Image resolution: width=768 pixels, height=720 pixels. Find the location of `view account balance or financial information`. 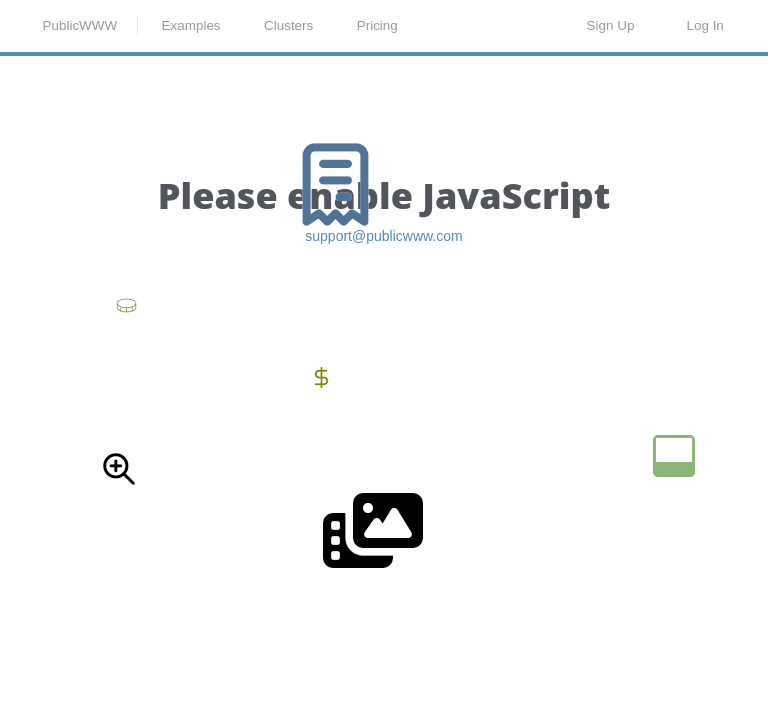

view account balance or financial information is located at coordinates (321, 377).